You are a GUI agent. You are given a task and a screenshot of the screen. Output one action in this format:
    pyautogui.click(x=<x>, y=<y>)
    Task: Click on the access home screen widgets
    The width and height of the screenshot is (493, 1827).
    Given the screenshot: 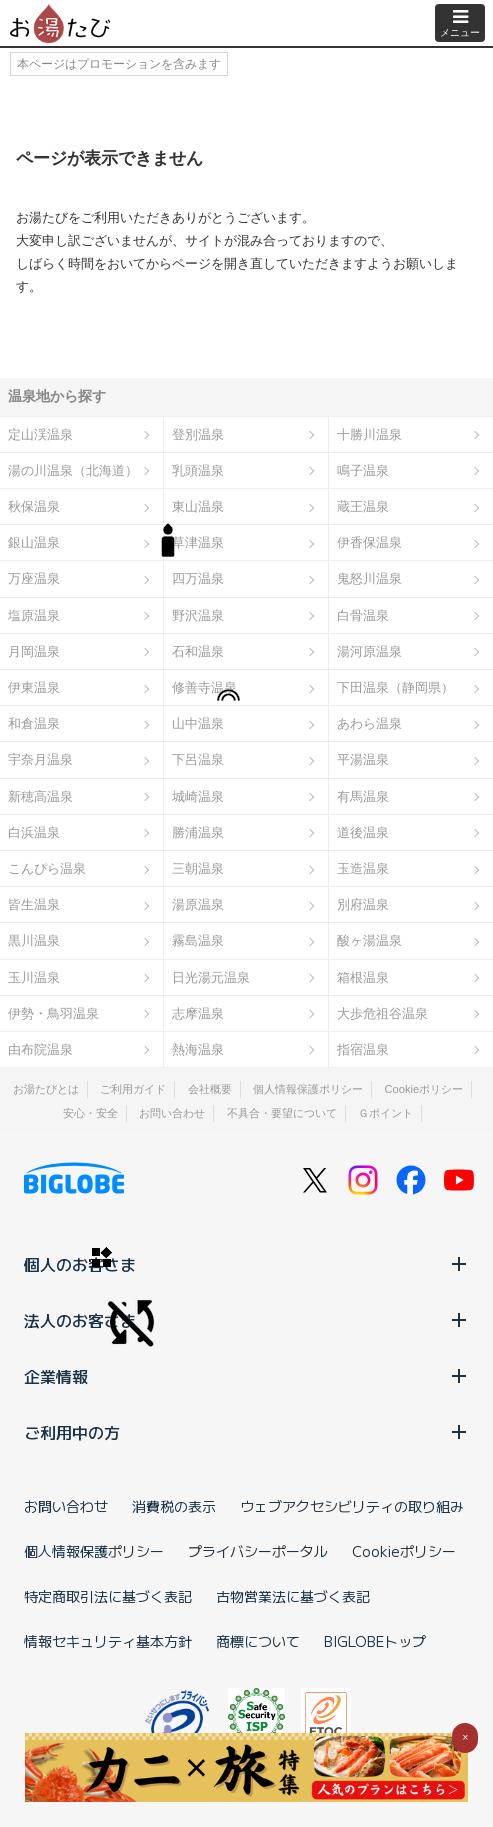 What is the action you would take?
    pyautogui.click(x=101, y=1257)
    